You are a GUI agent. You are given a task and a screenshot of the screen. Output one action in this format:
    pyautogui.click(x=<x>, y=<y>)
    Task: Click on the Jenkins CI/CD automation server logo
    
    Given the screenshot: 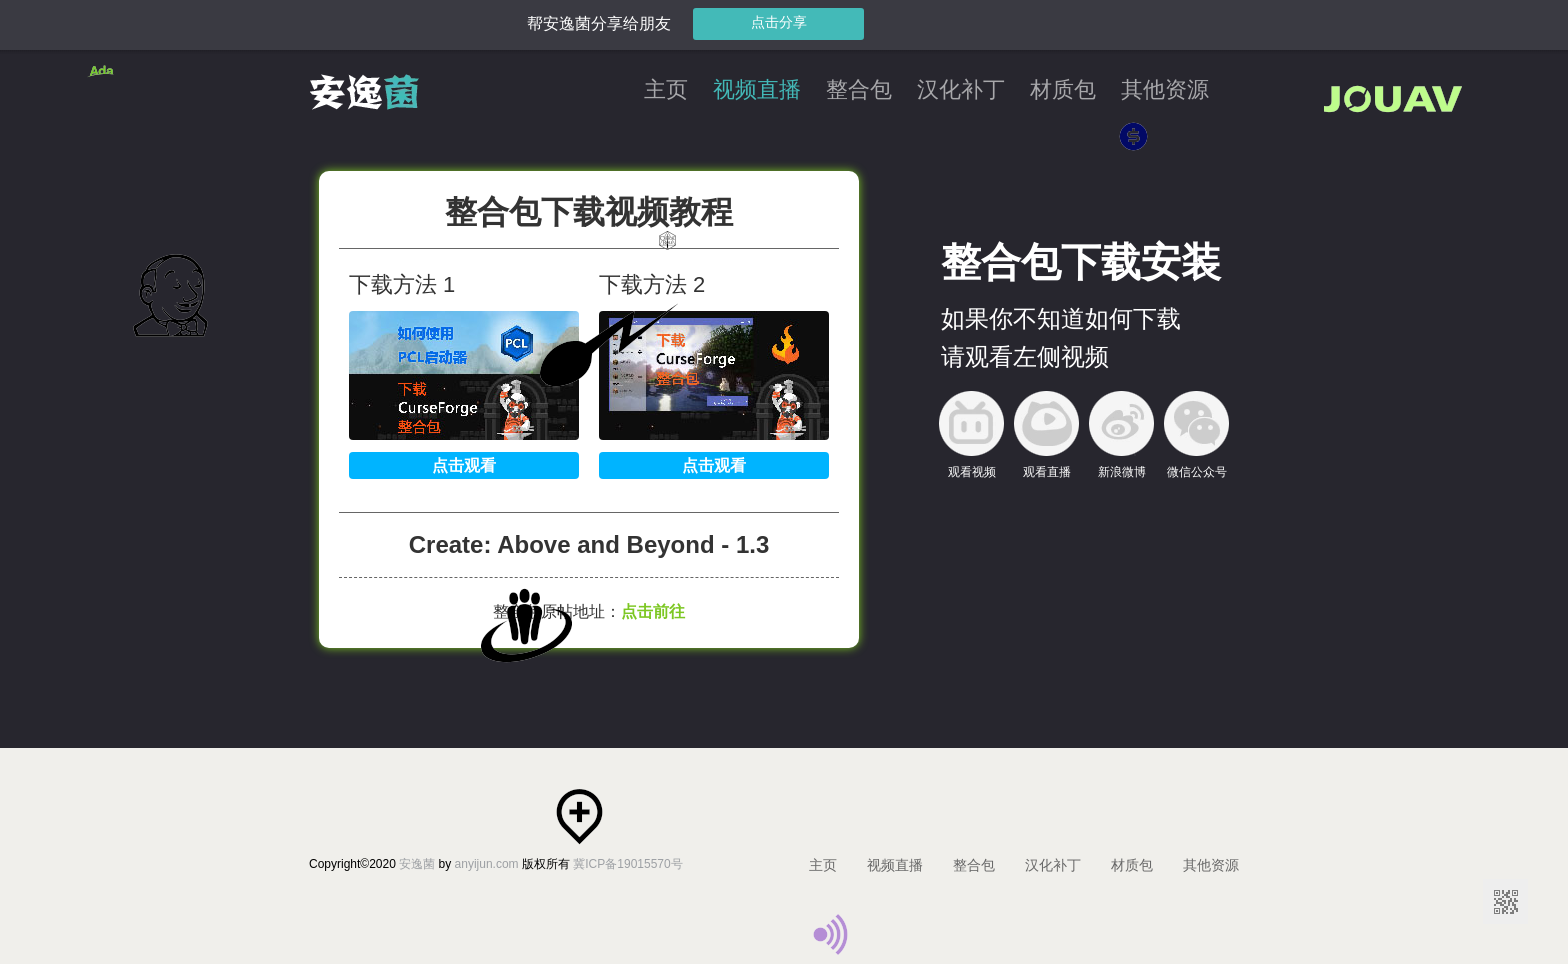 What is the action you would take?
    pyautogui.click(x=170, y=295)
    